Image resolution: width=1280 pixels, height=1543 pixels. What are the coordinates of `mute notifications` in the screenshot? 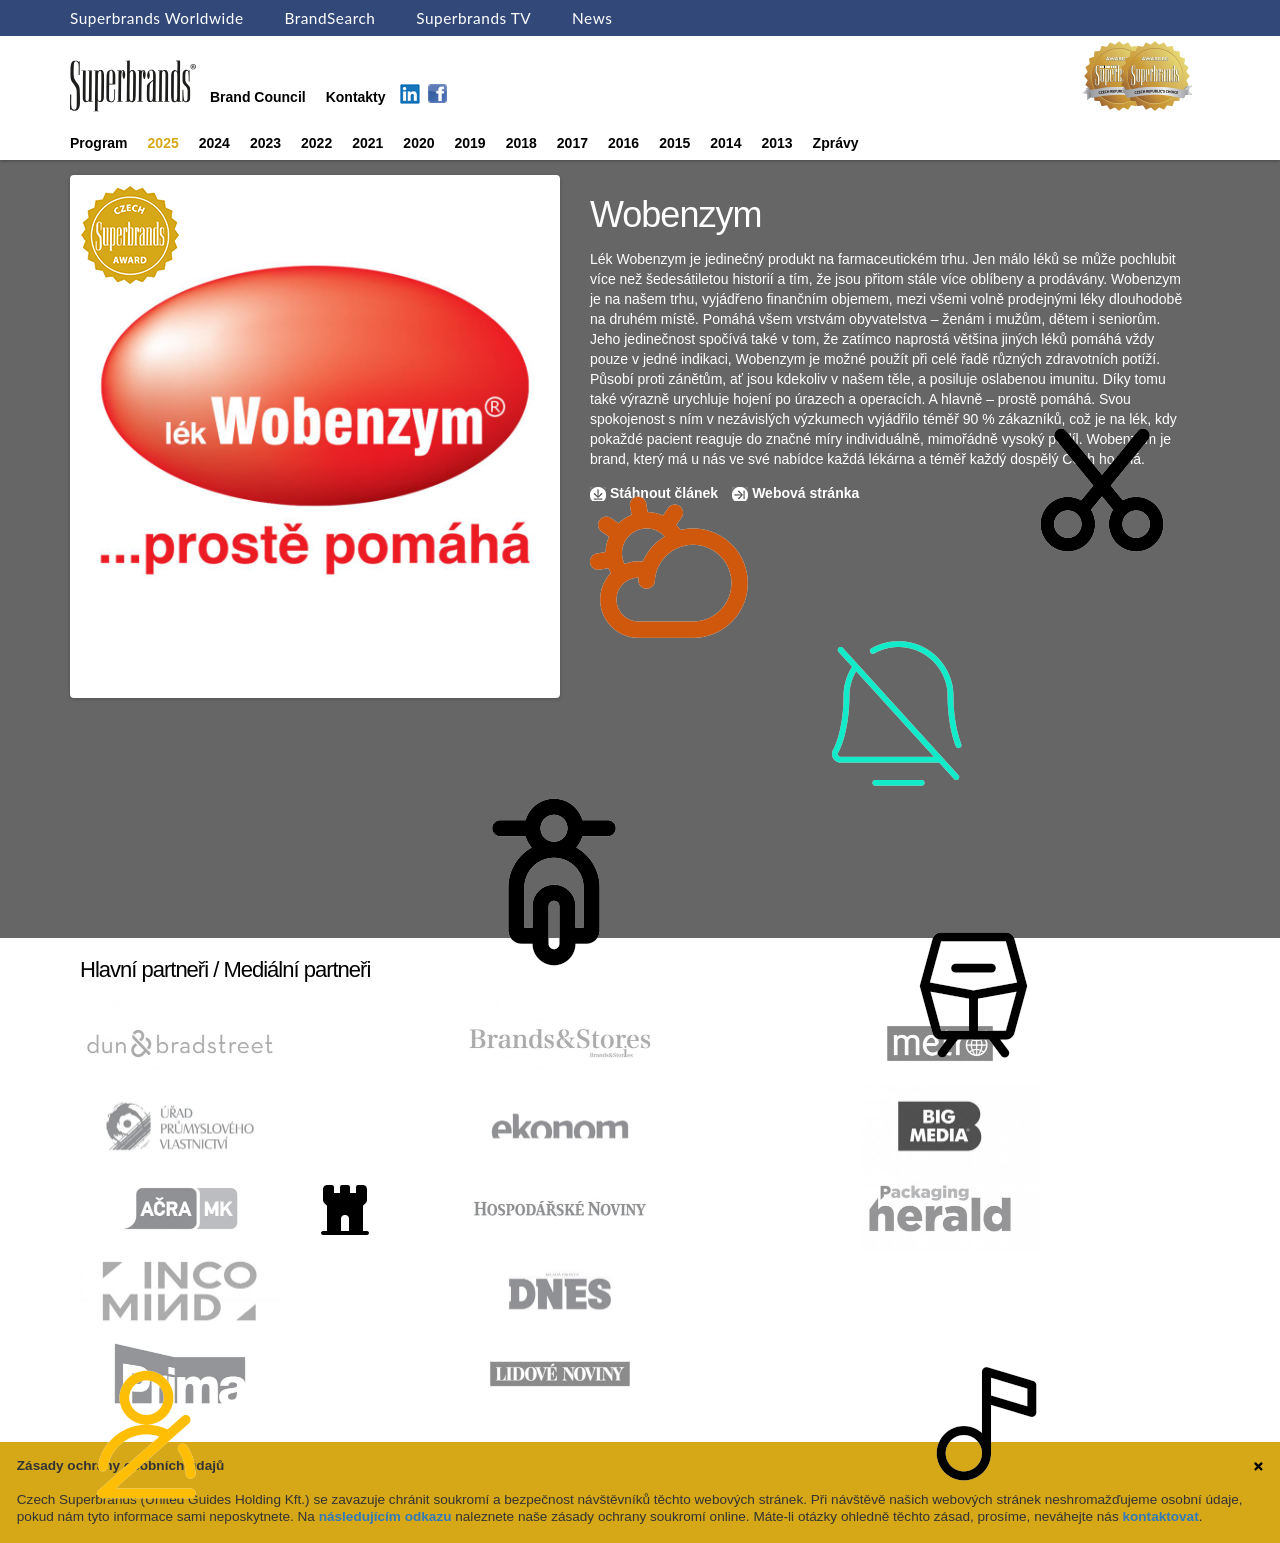 It's located at (898, 713).